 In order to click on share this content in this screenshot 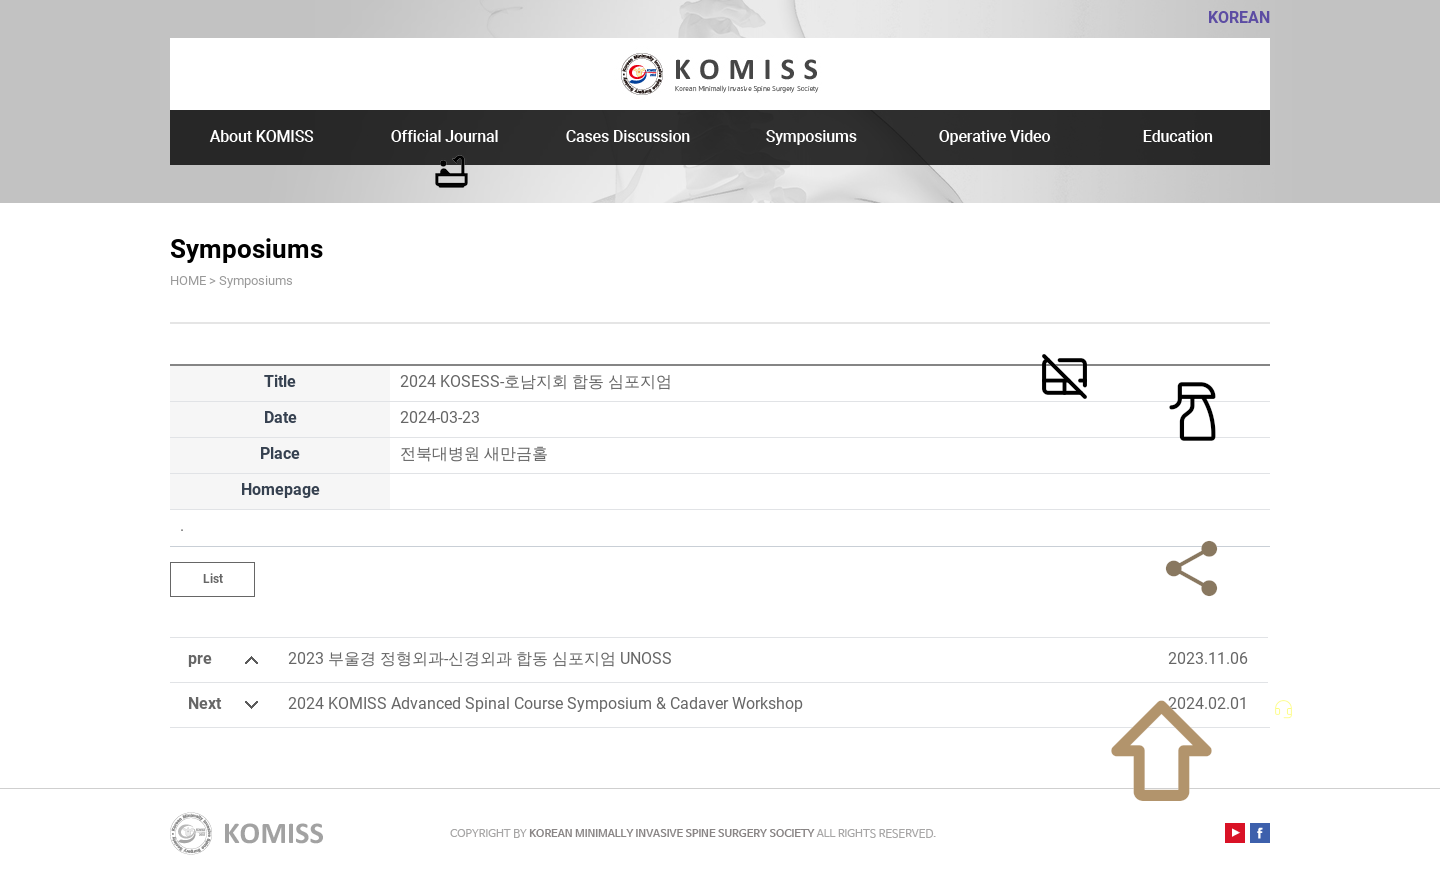, I will do `click(1191, 568)`.